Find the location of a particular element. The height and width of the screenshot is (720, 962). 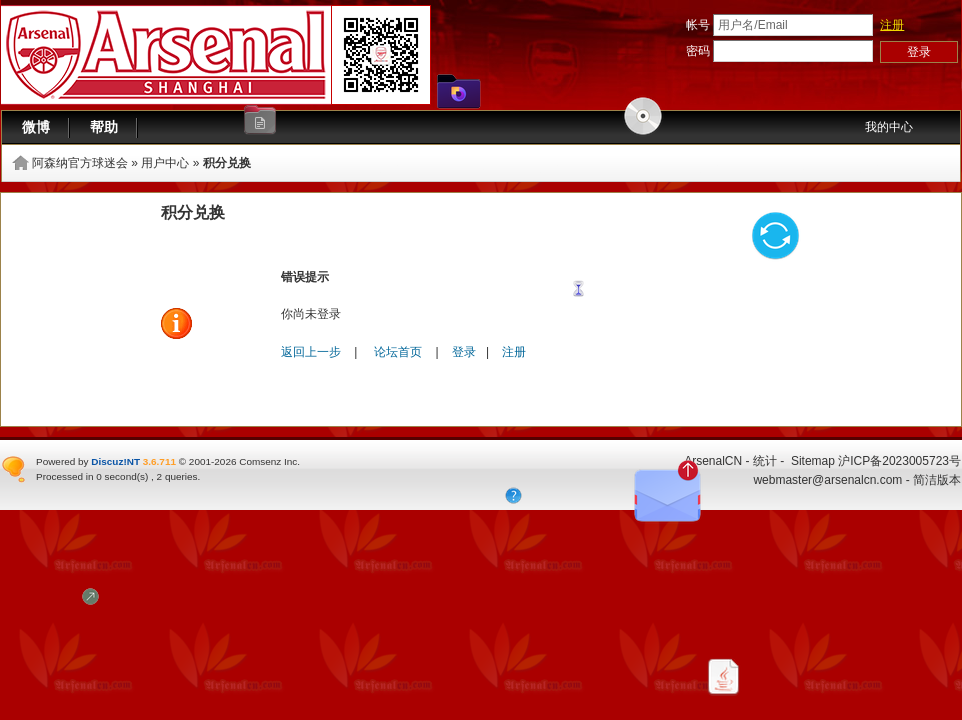

indicates a java source code file is located at coordinates (723, 676).